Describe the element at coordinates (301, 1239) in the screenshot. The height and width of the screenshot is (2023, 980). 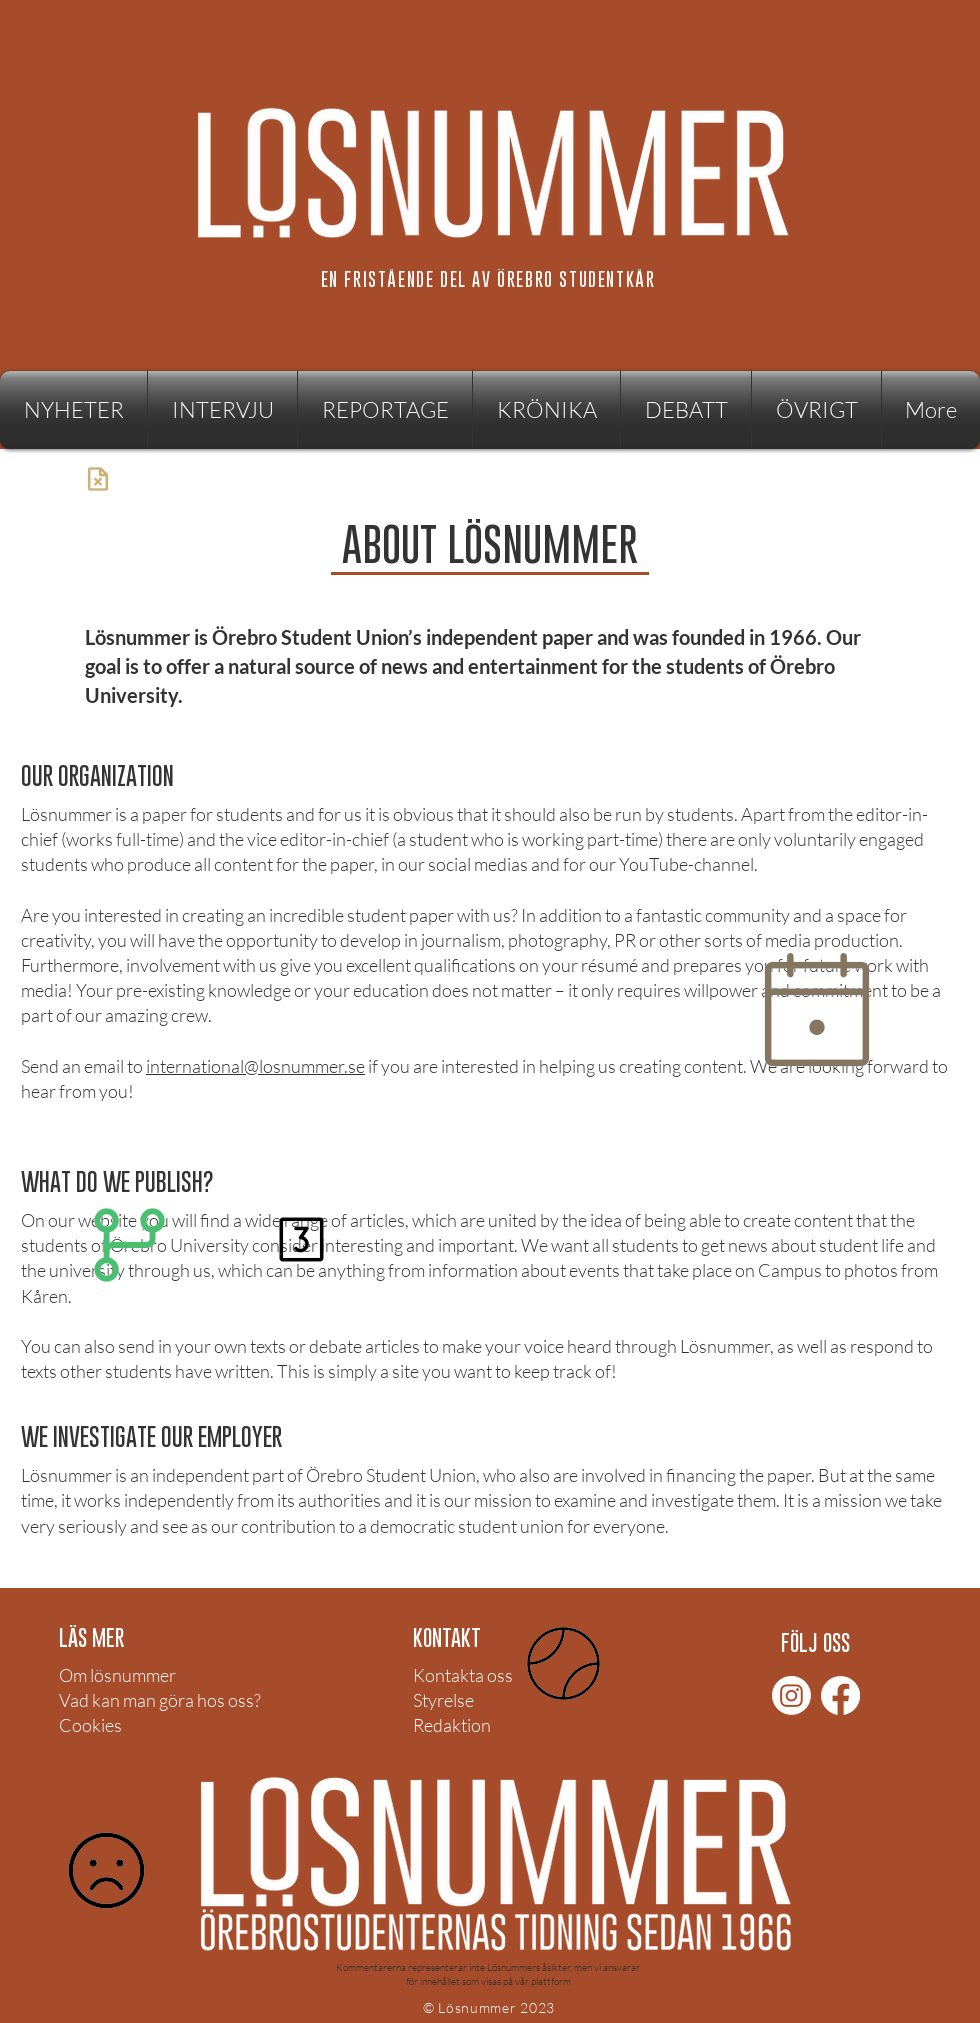
I see `select option three from a list` at that location.